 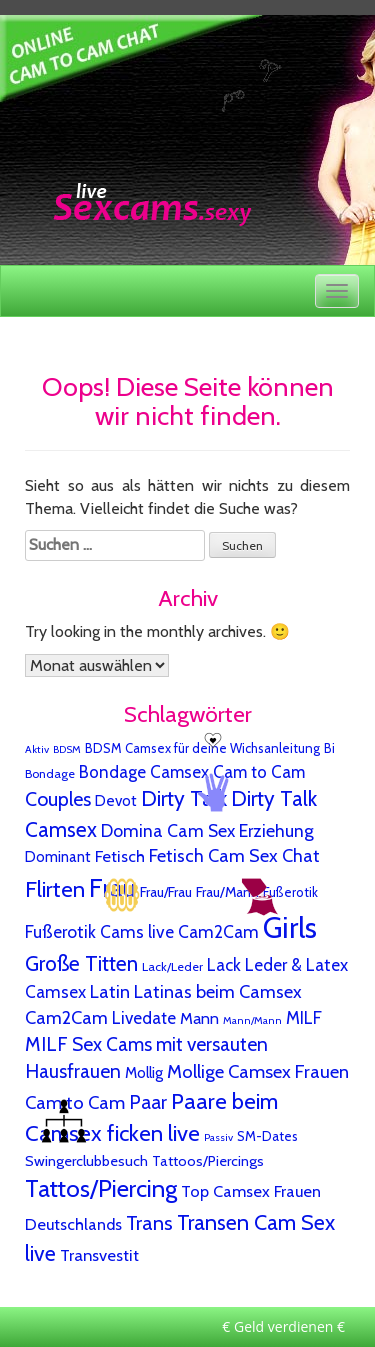 What do you see at coordinates (213, 792) in the screenshot?
I see `vulcan salute or "live long and prosper" gesture` at bounding box center [213, 792].